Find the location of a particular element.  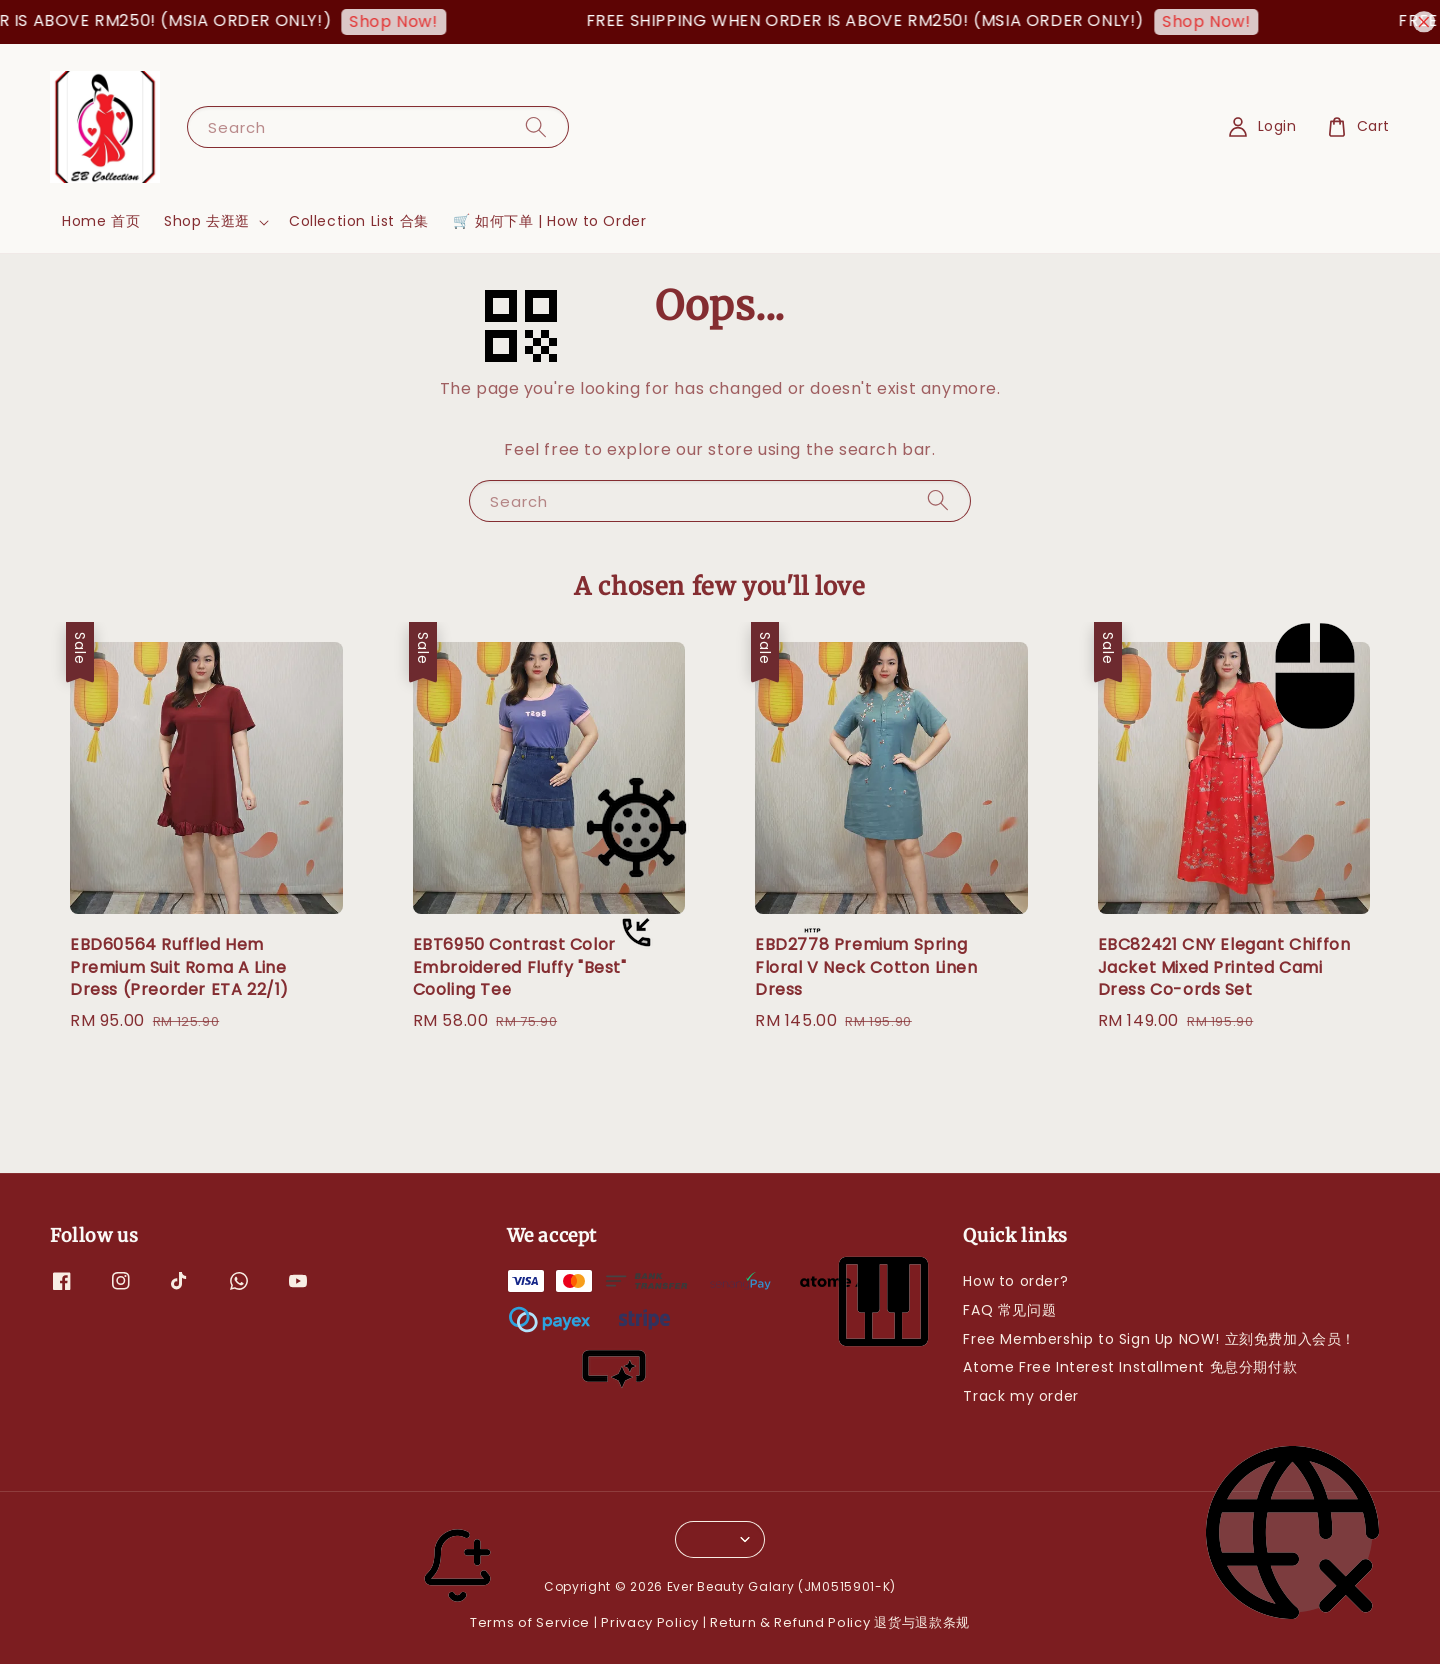

open music or piano app is located at coordinates (883, 1301).